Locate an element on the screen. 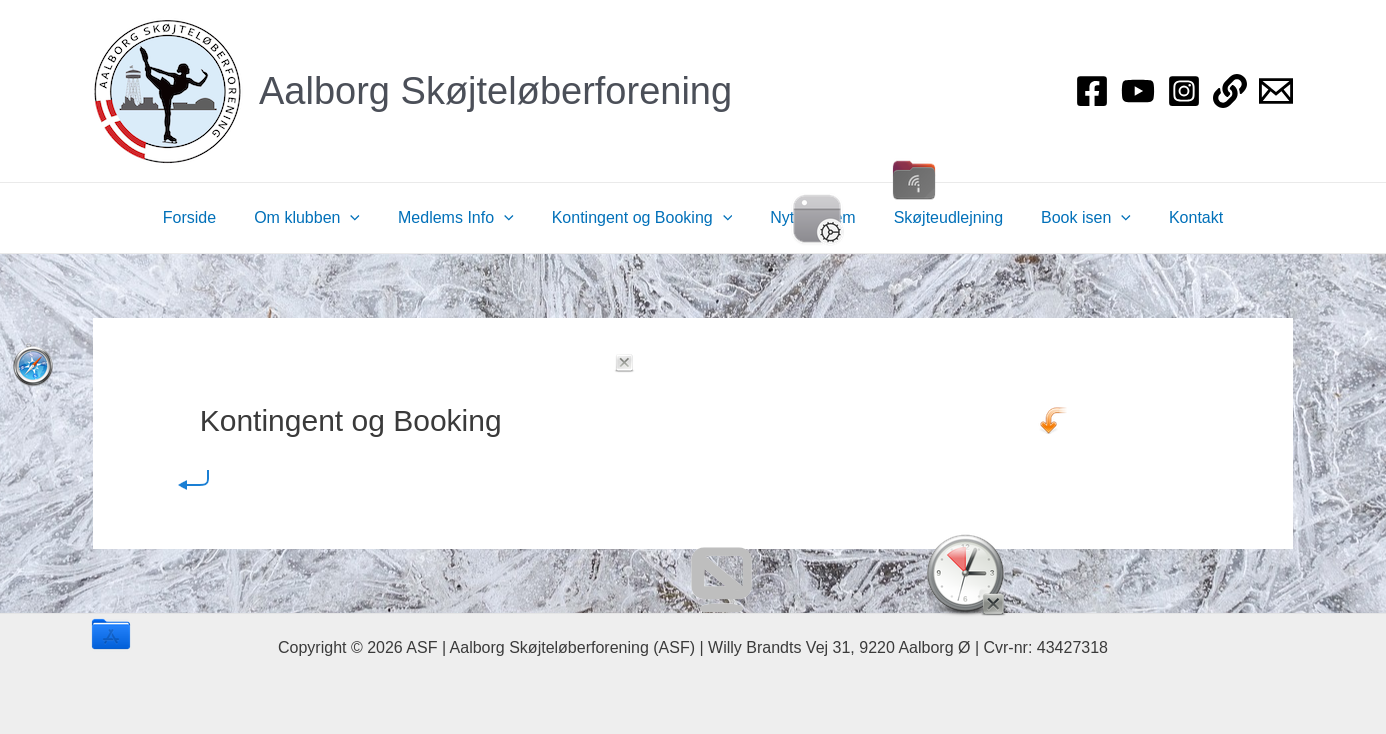 The image size is (1386, 734). open insync cloud sync folder is located at coordinates (914, 180).